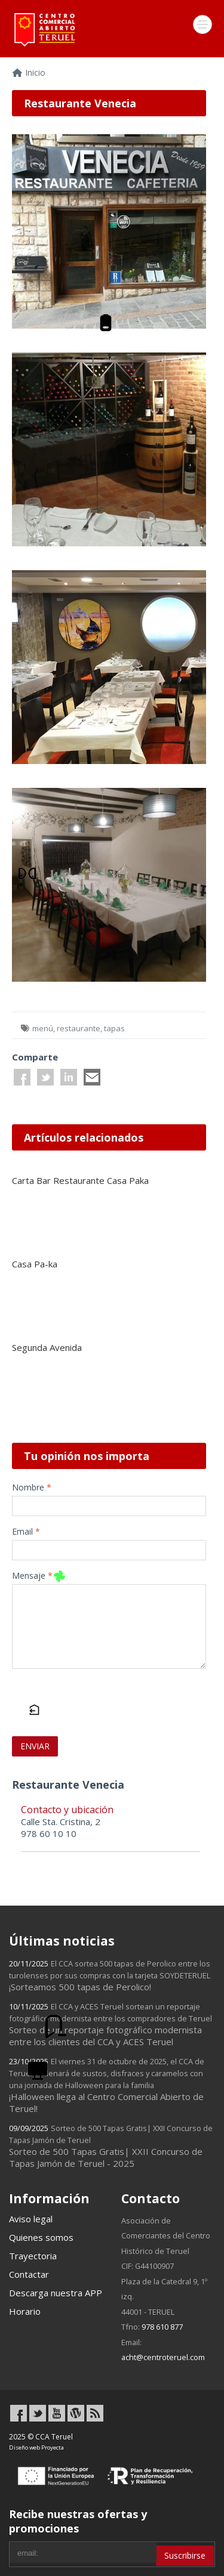 This screenshot has height=2576, width=224. I want to click on switch to desktop view, so click(38, 2071).